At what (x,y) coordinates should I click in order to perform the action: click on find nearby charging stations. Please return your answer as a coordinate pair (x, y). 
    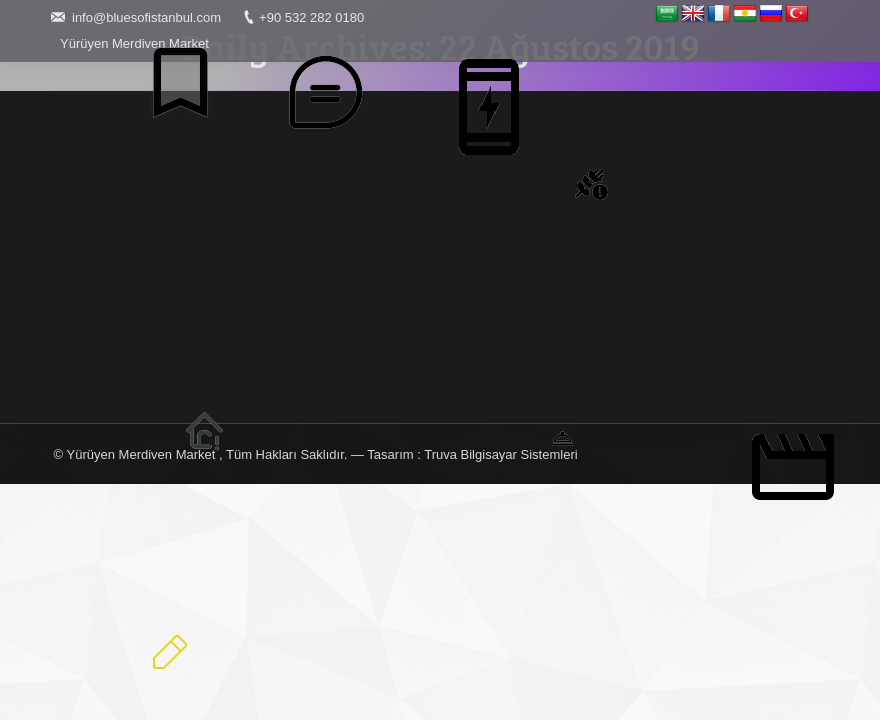
    Looking at the image, I should click on (489, 107).